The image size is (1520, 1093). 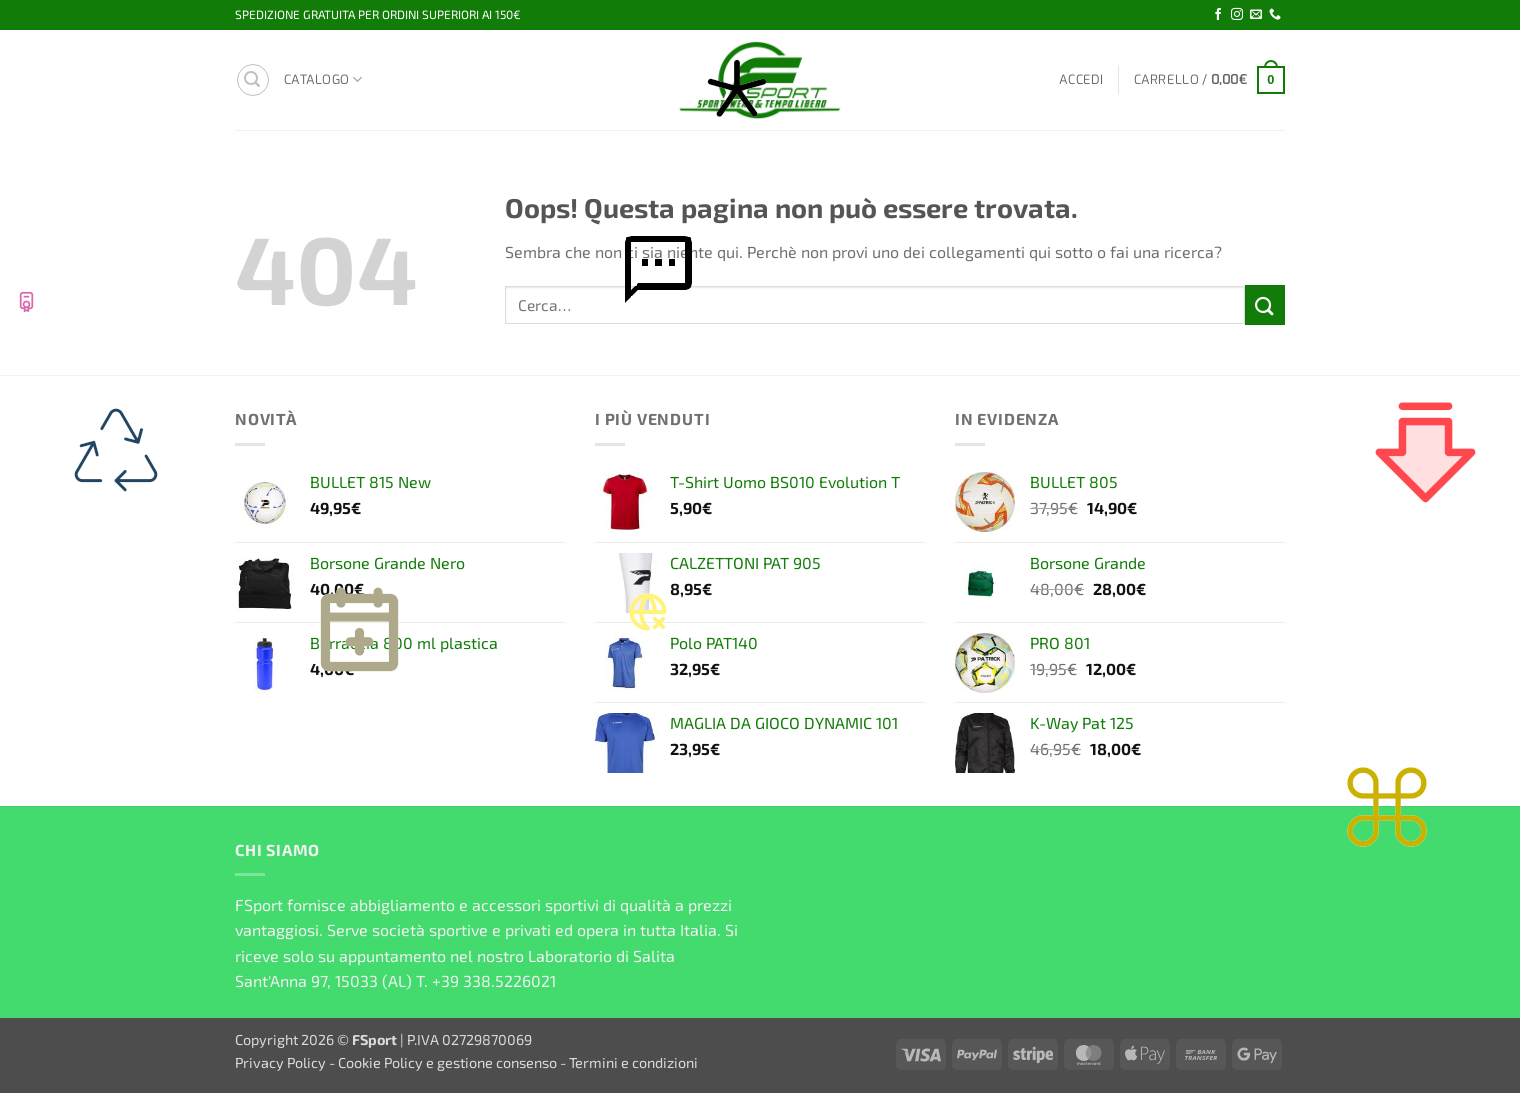 I want to click on download file or content, so click(x=1425, y=448).